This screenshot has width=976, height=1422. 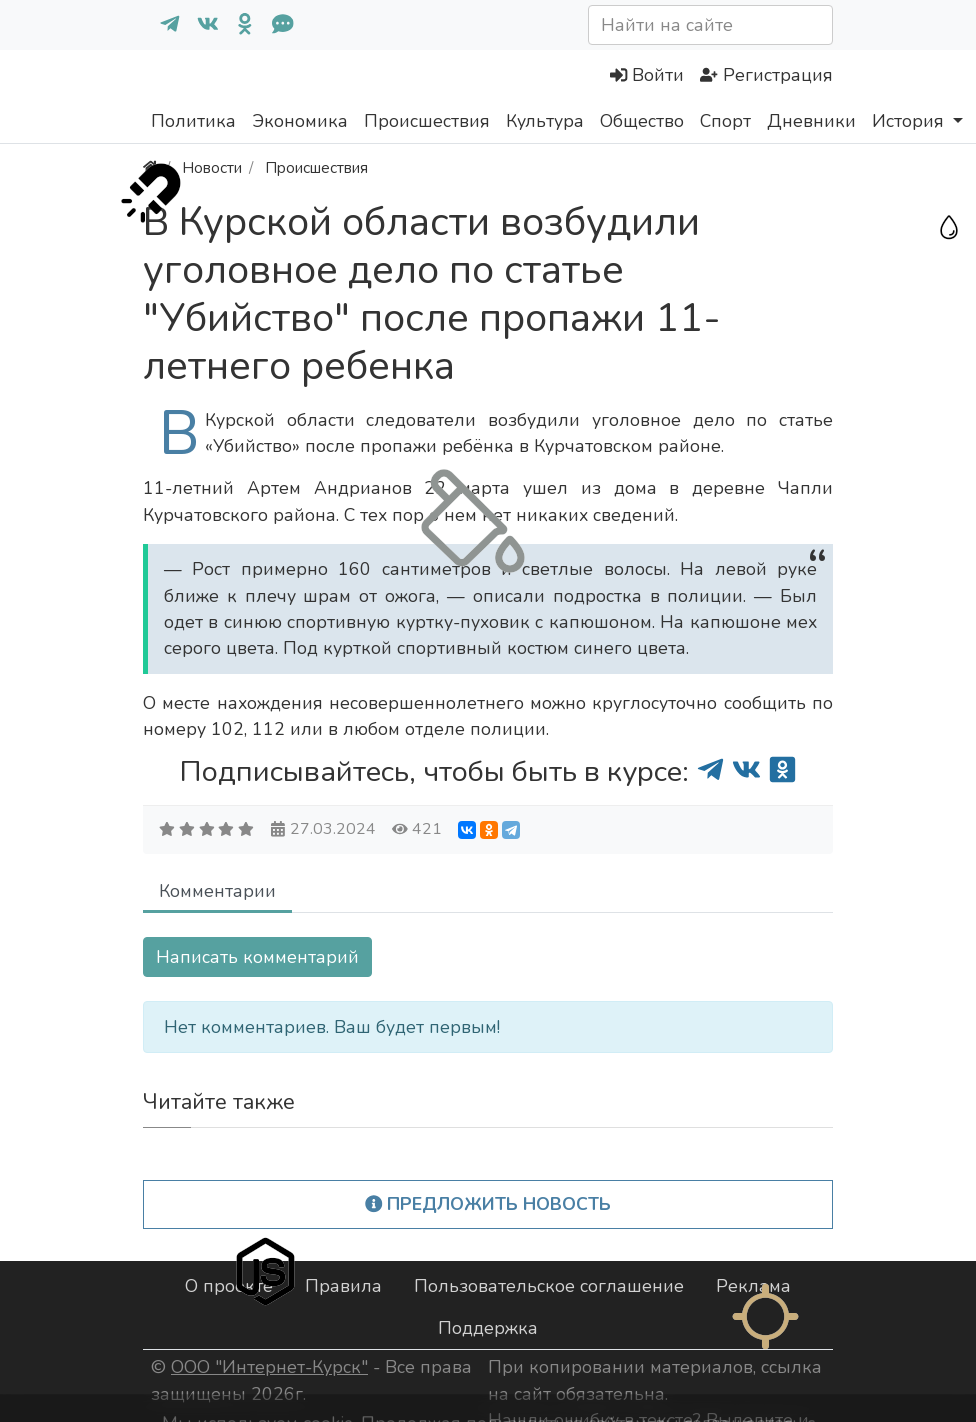 I want to click on find my current location on the map, so click(x=765, y=1316).